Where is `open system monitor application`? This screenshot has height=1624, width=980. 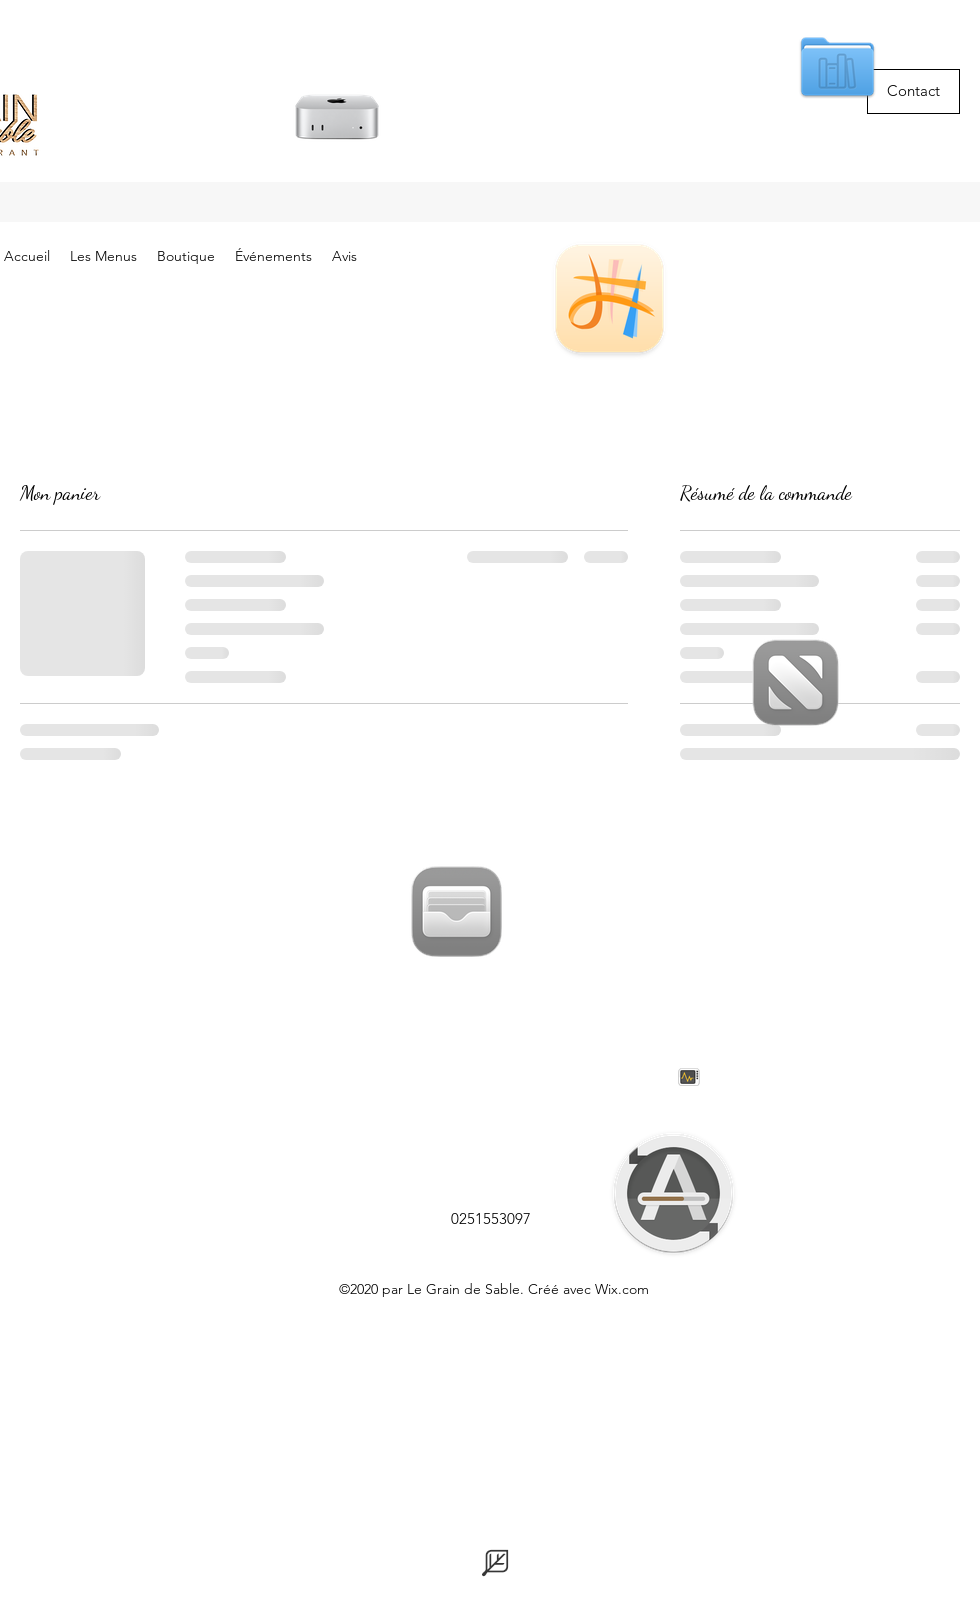
open system monitor application is located at coordinates (689, 1077).